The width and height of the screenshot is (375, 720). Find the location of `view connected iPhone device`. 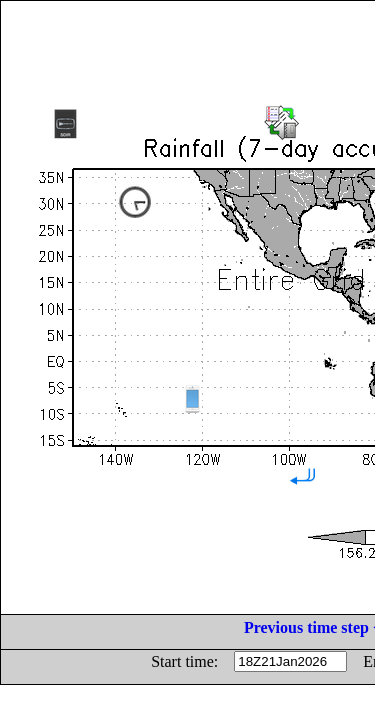

view connected iPhone device is located at coordinates (192, 398).